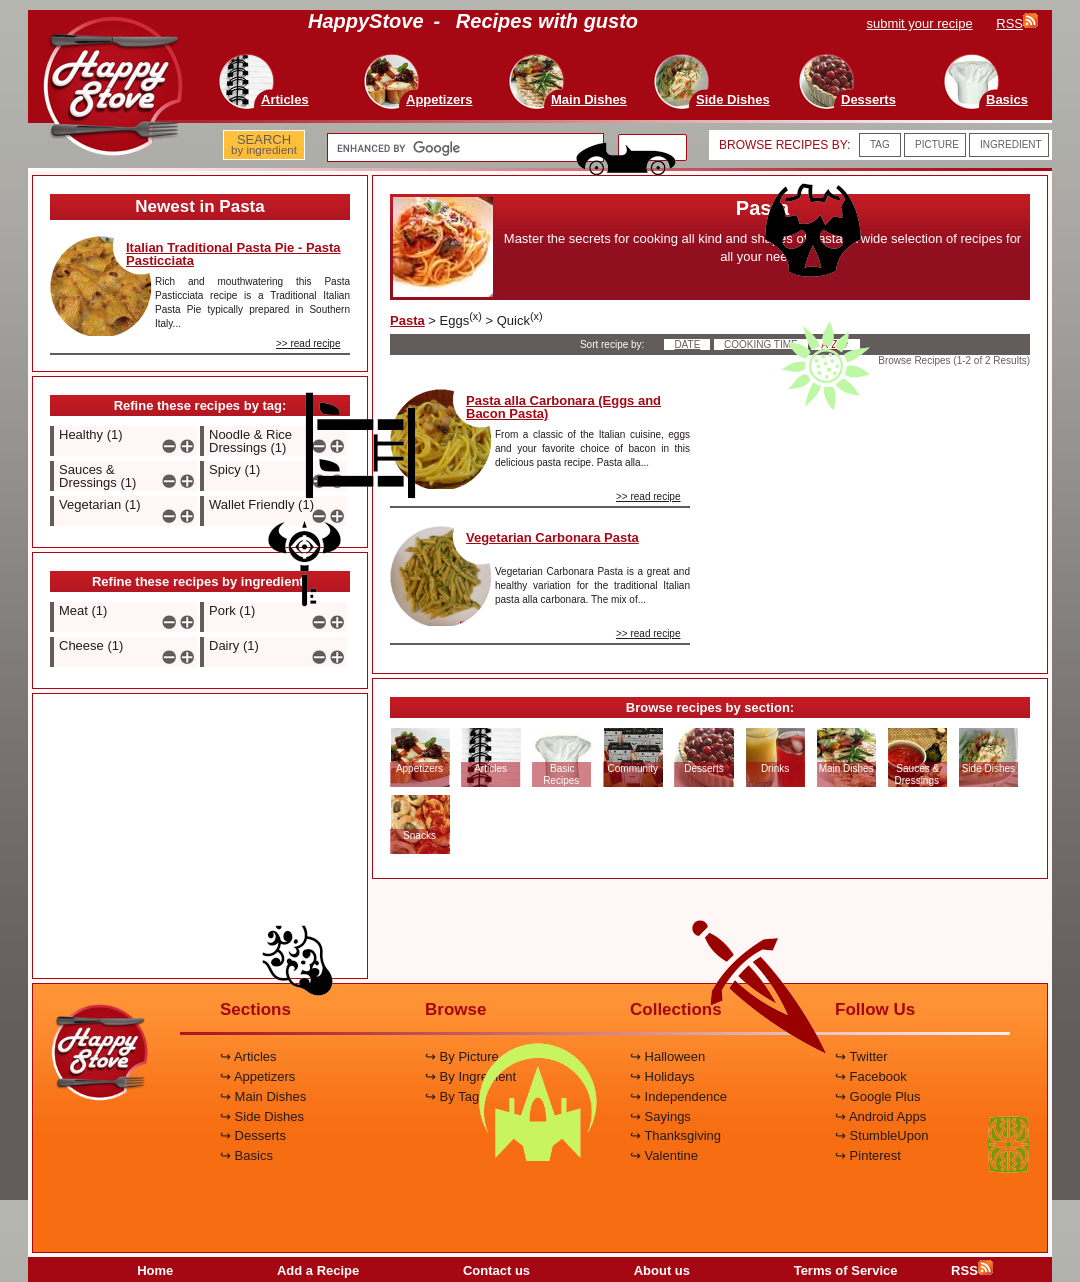  I want to click on cast a fireball spell or ability, so click(297, 960).